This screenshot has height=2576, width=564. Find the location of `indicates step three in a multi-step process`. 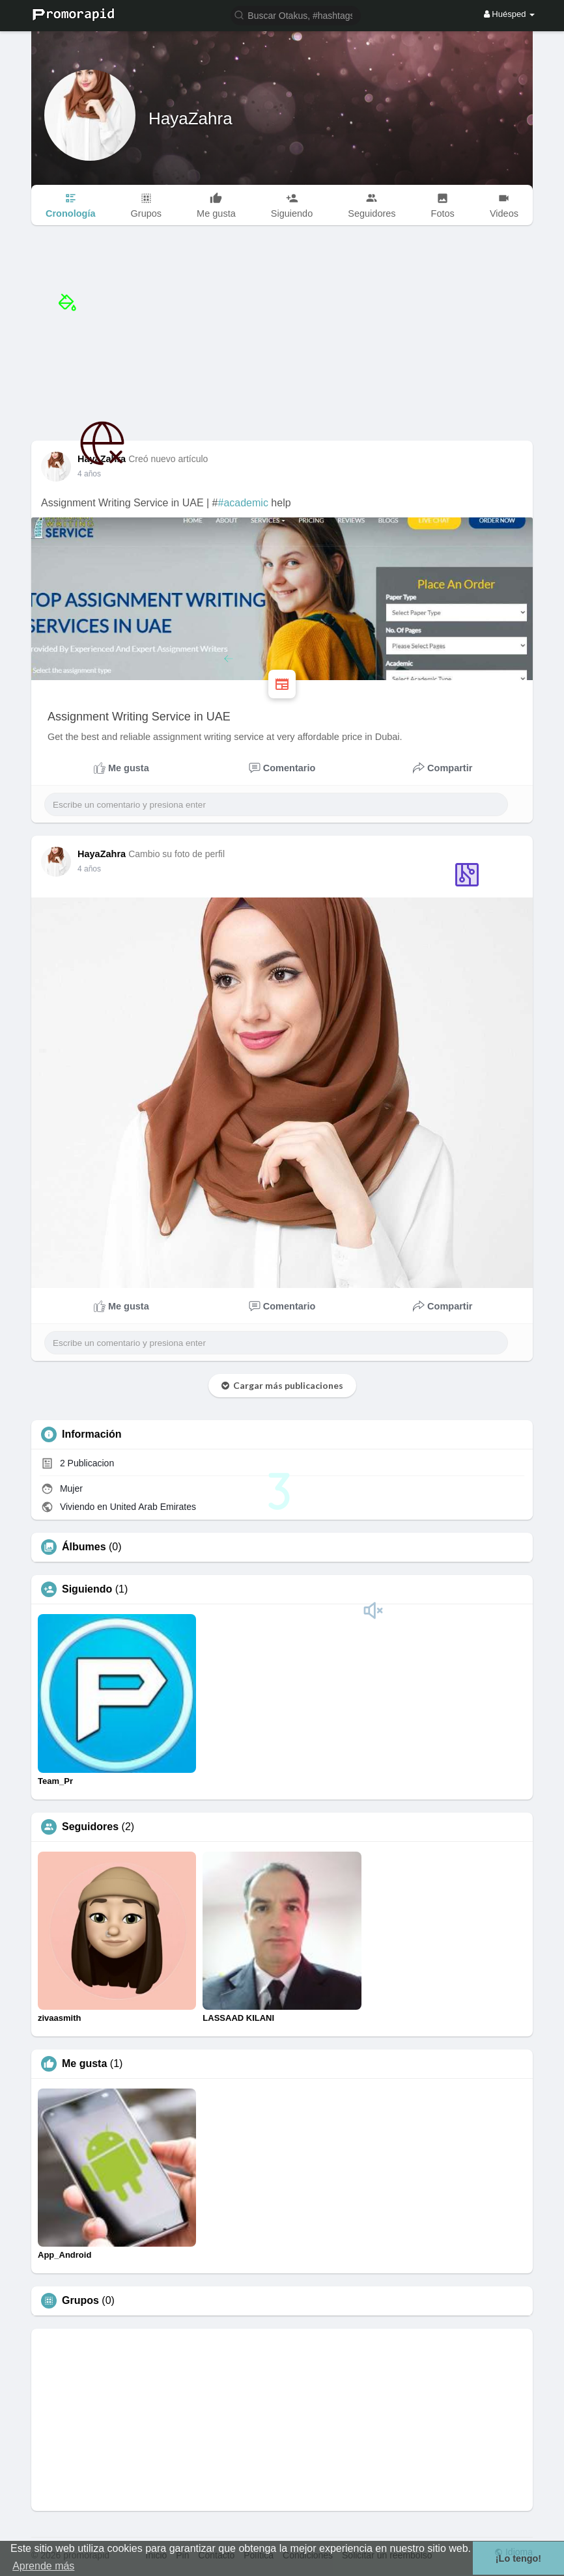

indicates step three in a multi-step process is located at coordinates (279, 1491).